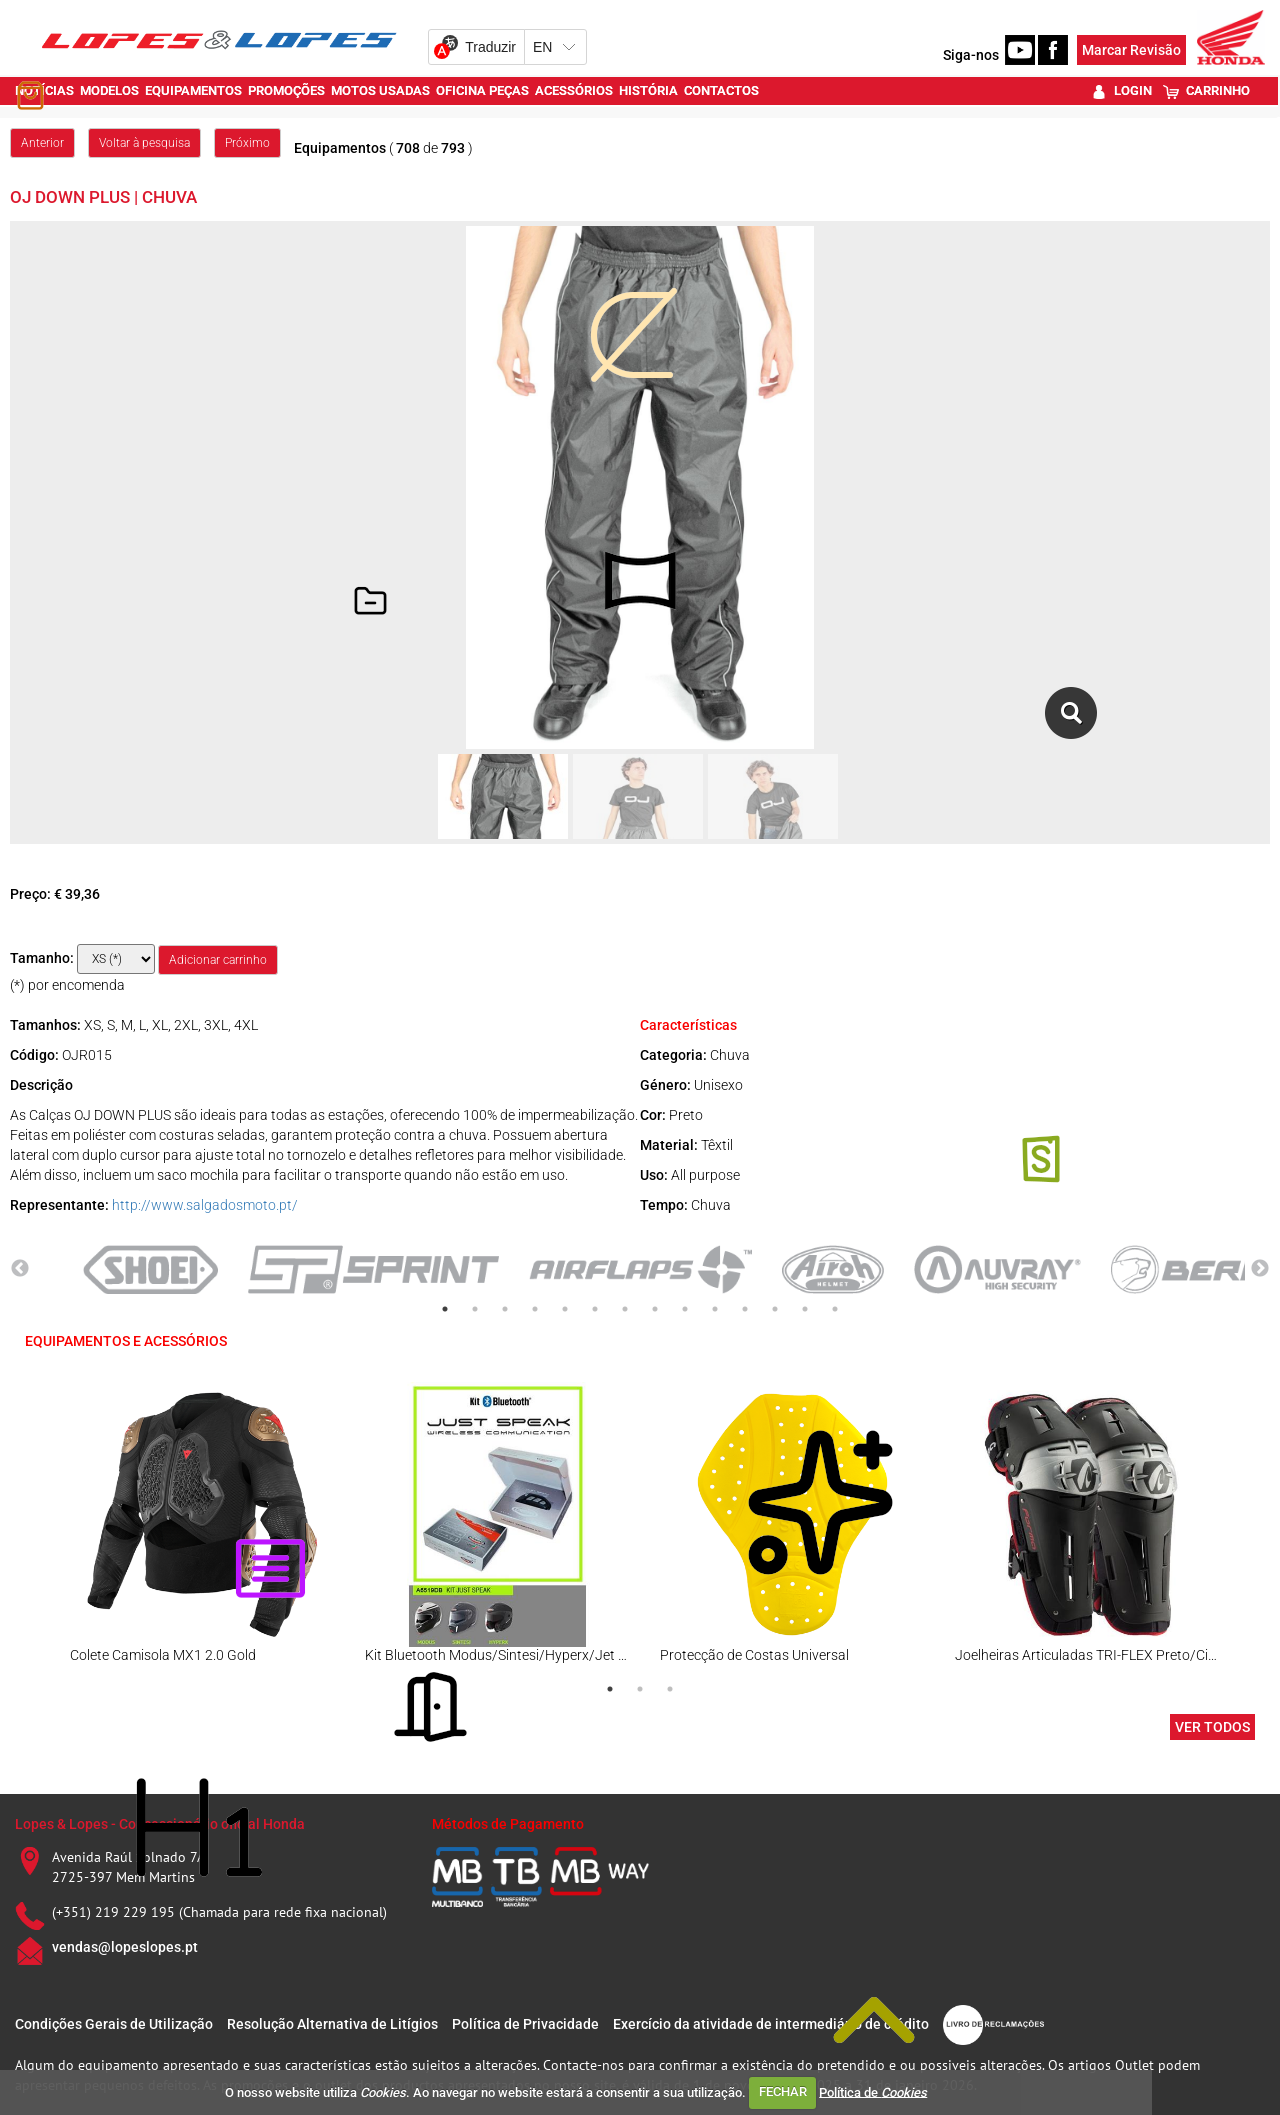  I want to click on open Storybook documentation, so click(1041, 1159).